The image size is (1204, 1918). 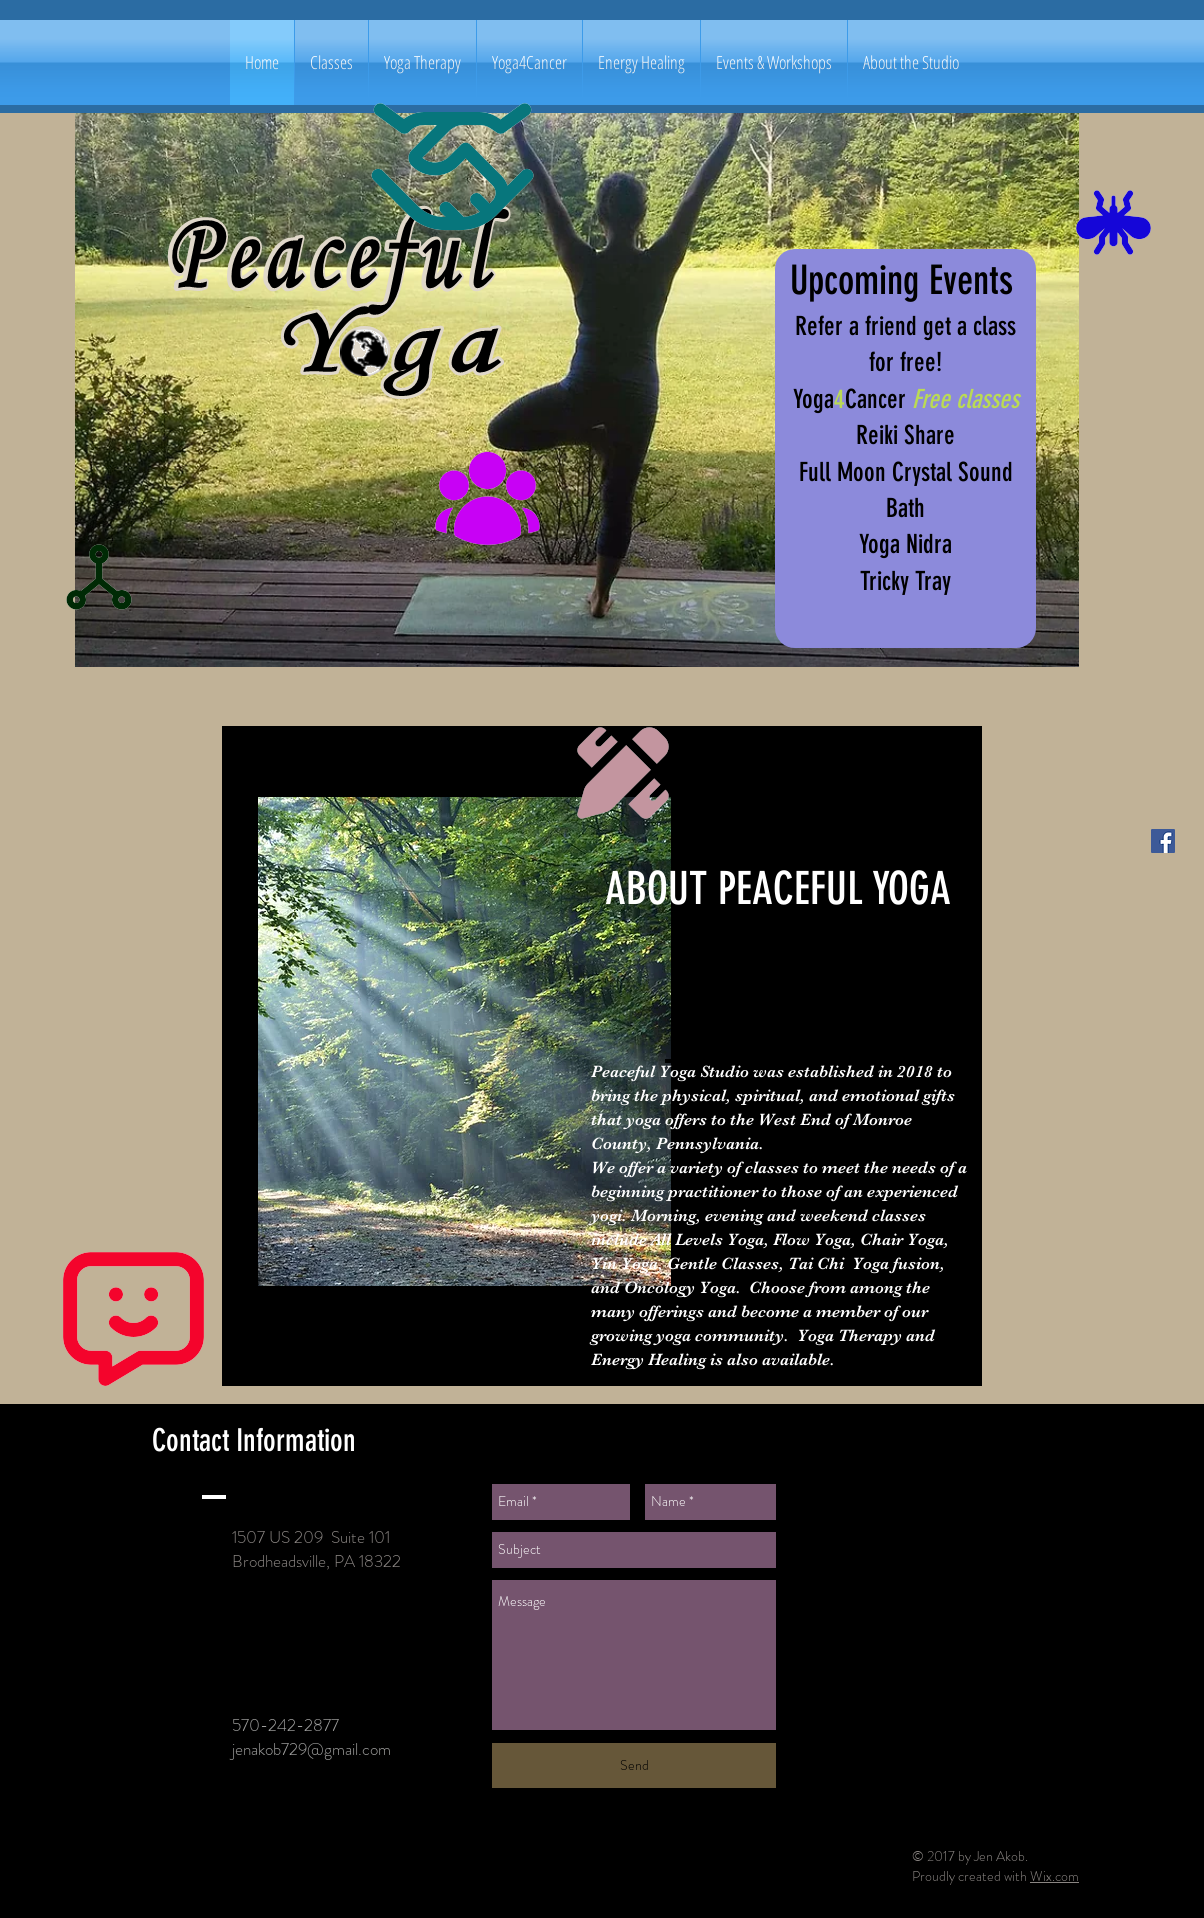 I want to click on indicates mosquito or insect activity in the area, so click(x=1113, y=222).